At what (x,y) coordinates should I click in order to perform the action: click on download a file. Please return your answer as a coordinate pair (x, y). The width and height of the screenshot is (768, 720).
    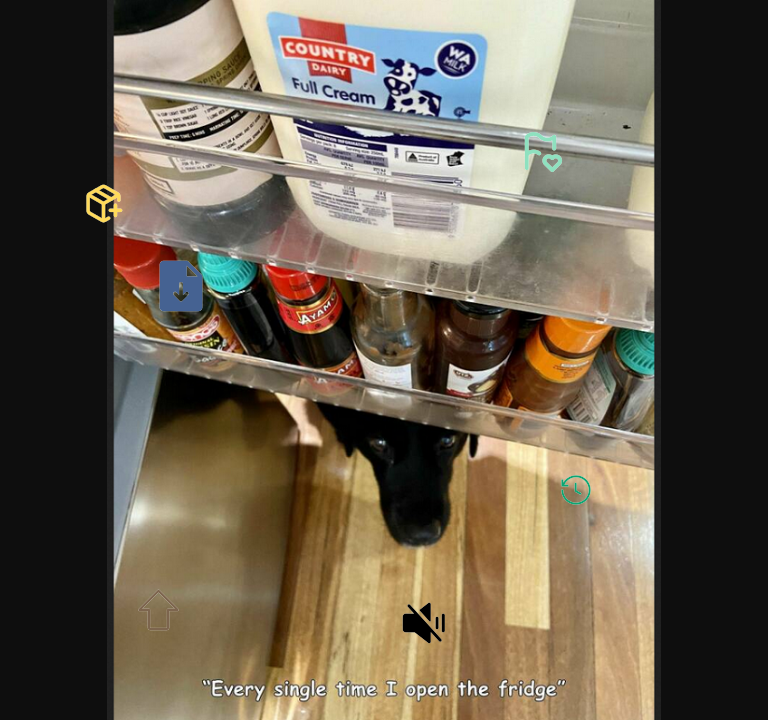
    Looking at the image, I should click on (181, 286).